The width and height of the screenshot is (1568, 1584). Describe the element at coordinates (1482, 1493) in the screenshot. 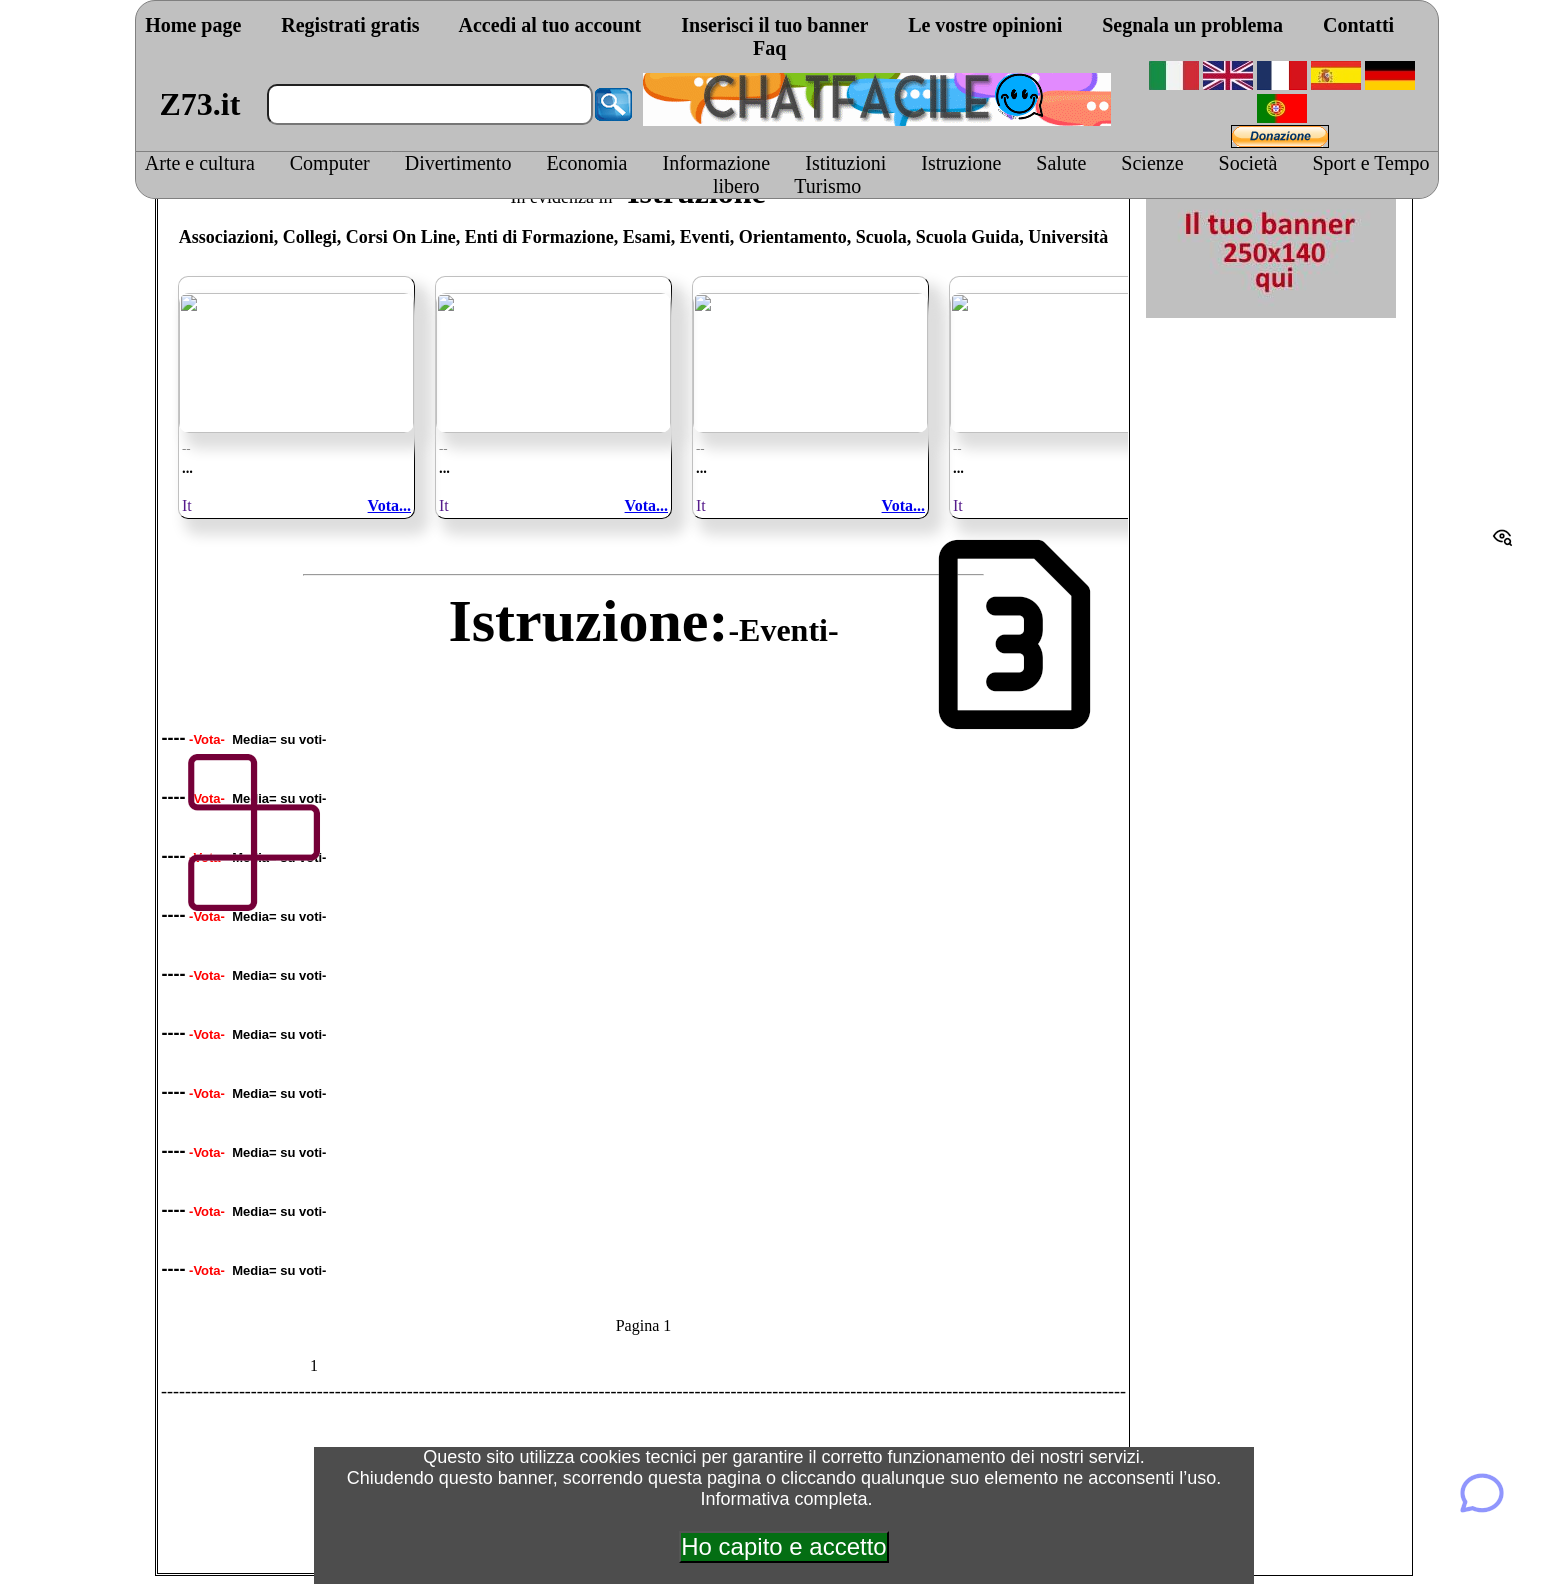

I see `open messaging or chat` at that location.